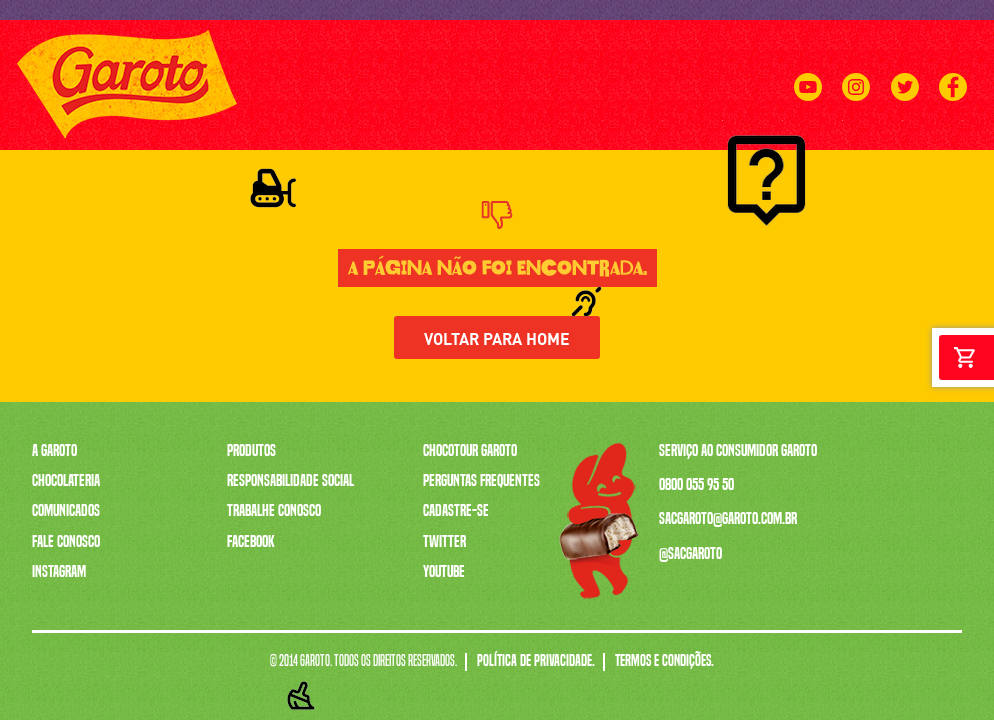 The height and width of the screenshot is (720, 994). Describe the element at coordinates (766, 178) in the screenshot. I see `access live help or support chat` at that location.